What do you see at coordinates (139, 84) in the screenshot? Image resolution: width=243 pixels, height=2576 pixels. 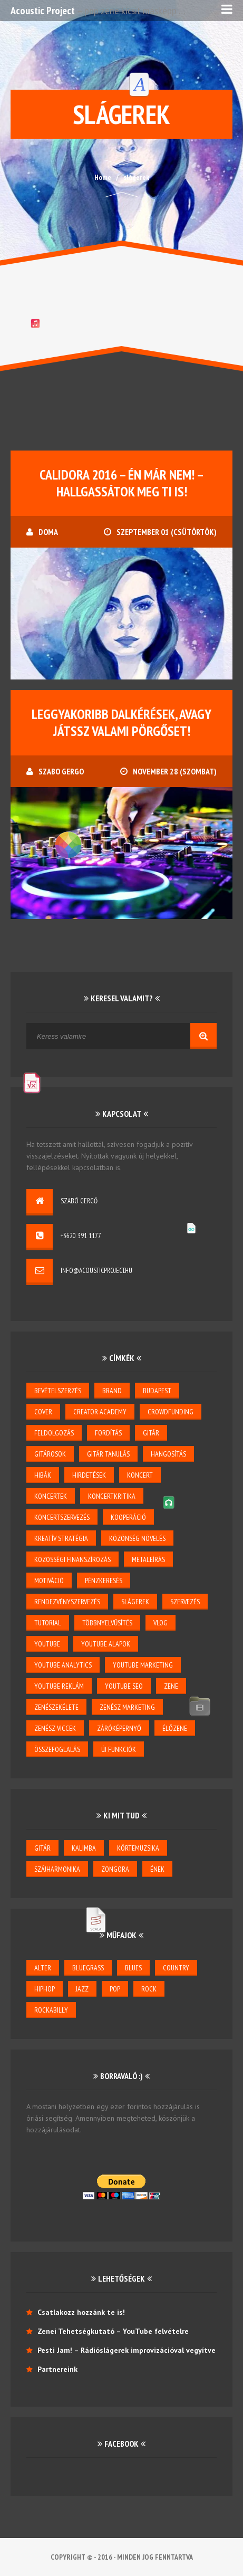 I see `a font file or typography document` at bounding box center [139, 84].